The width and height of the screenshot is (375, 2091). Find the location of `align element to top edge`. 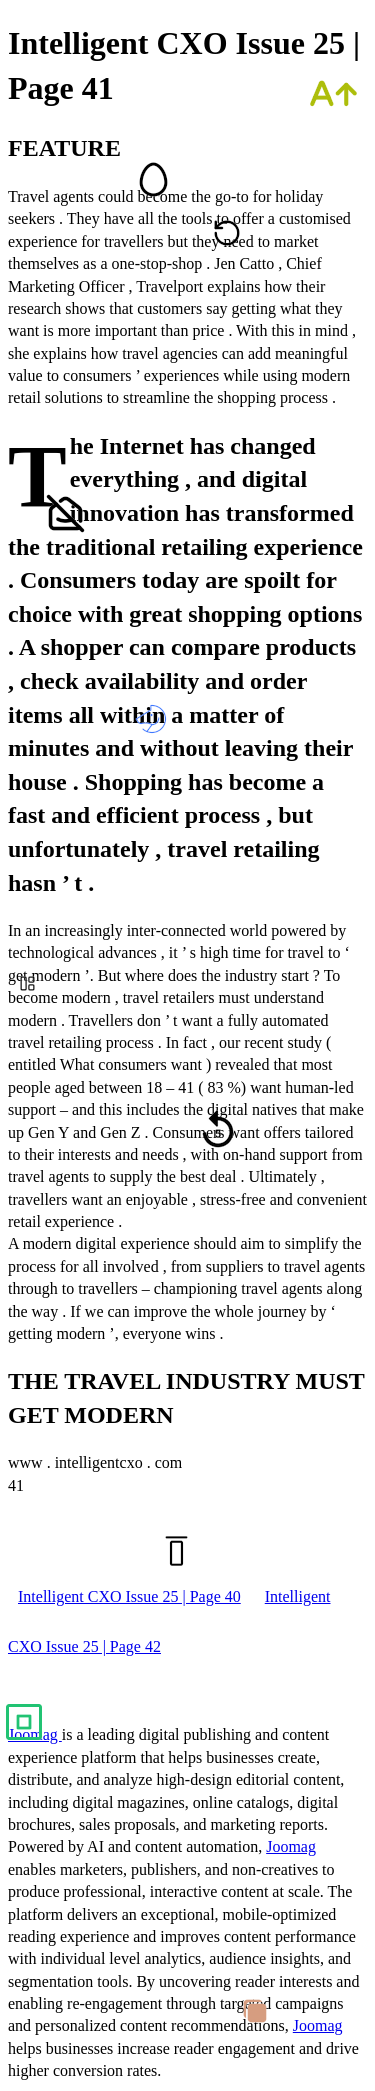

align element to top edge is located at coordinates (176, 1550).